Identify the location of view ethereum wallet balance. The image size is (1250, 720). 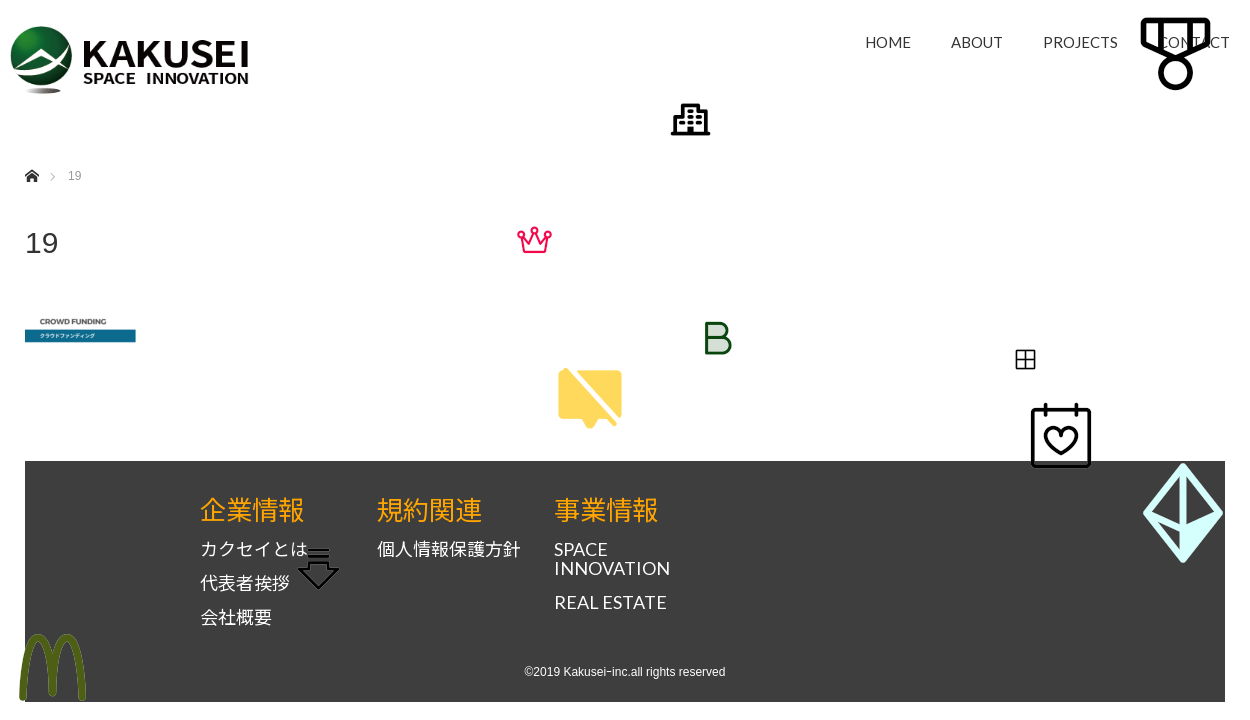
(1183, 513).